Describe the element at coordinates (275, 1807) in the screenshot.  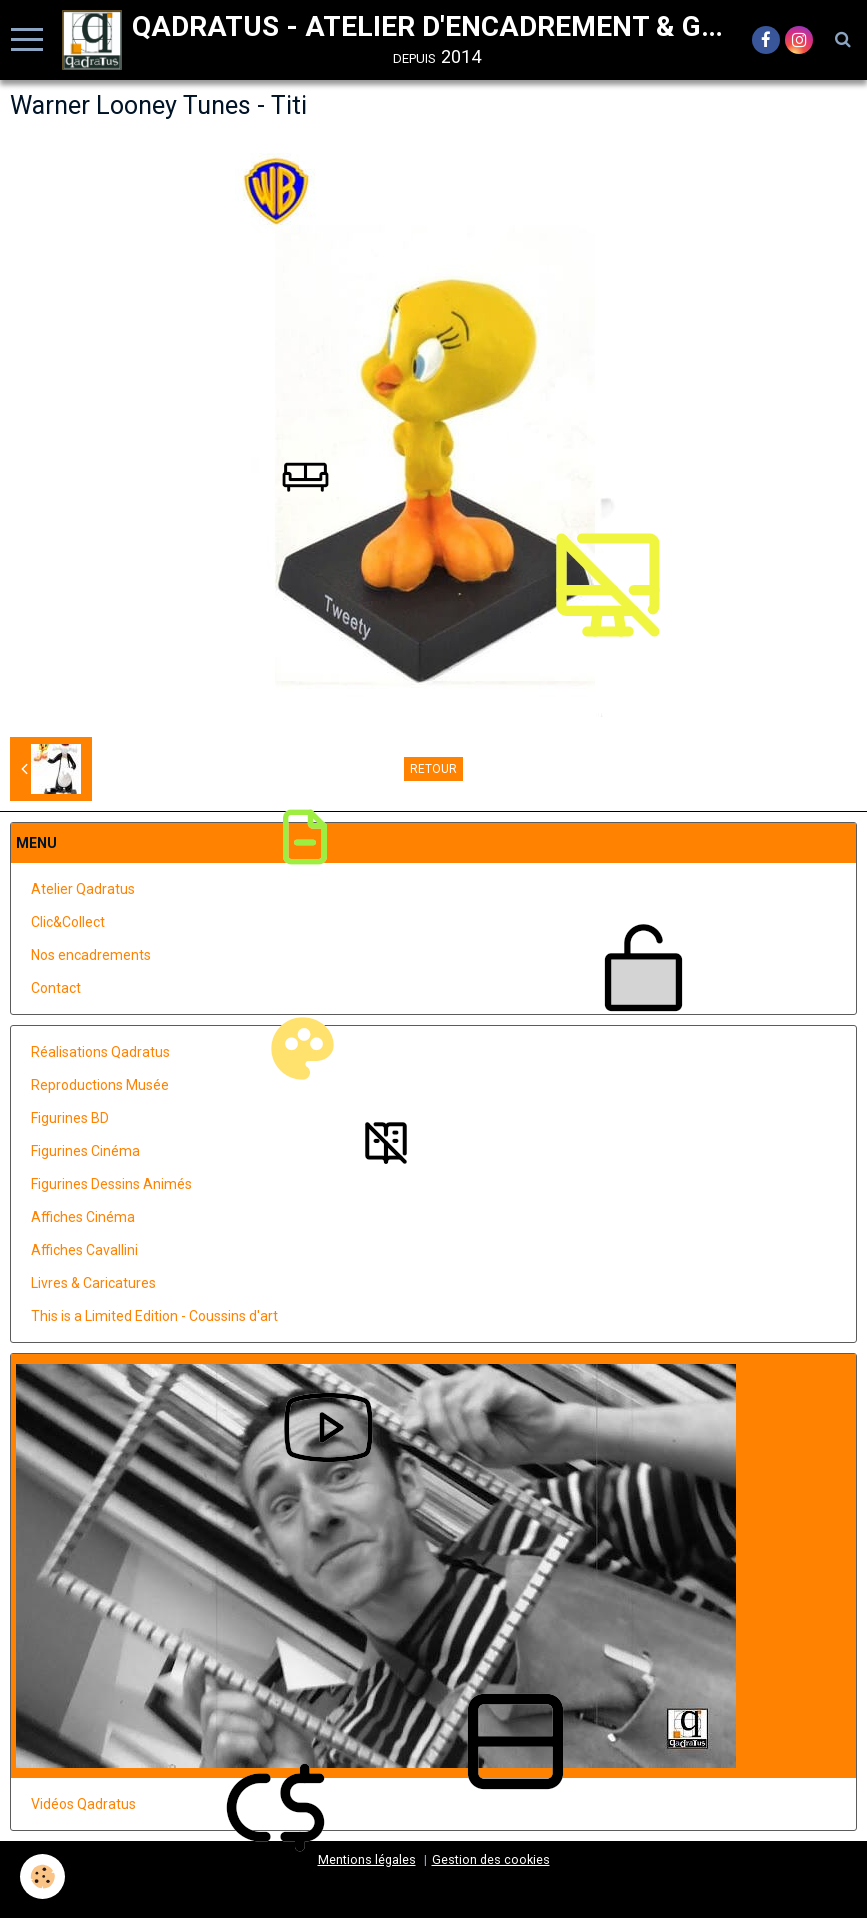
I see `indicates canadian dollar currency` at that location.